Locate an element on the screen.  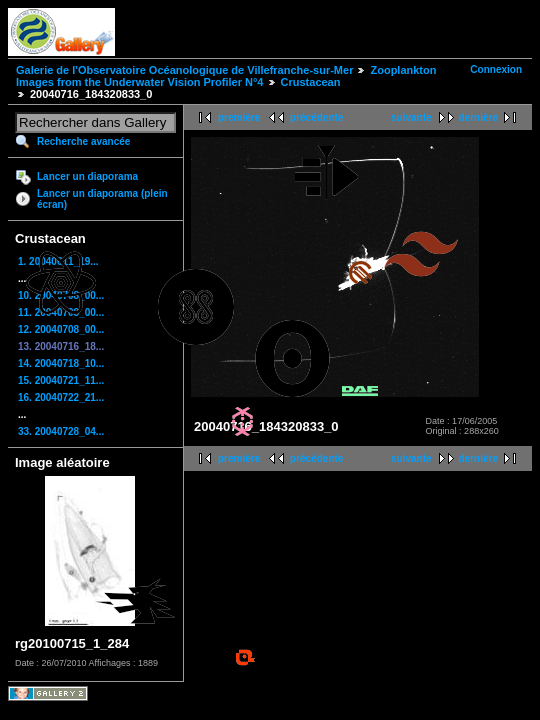
open kdenlive video editor is located at coordinates (326, 172).